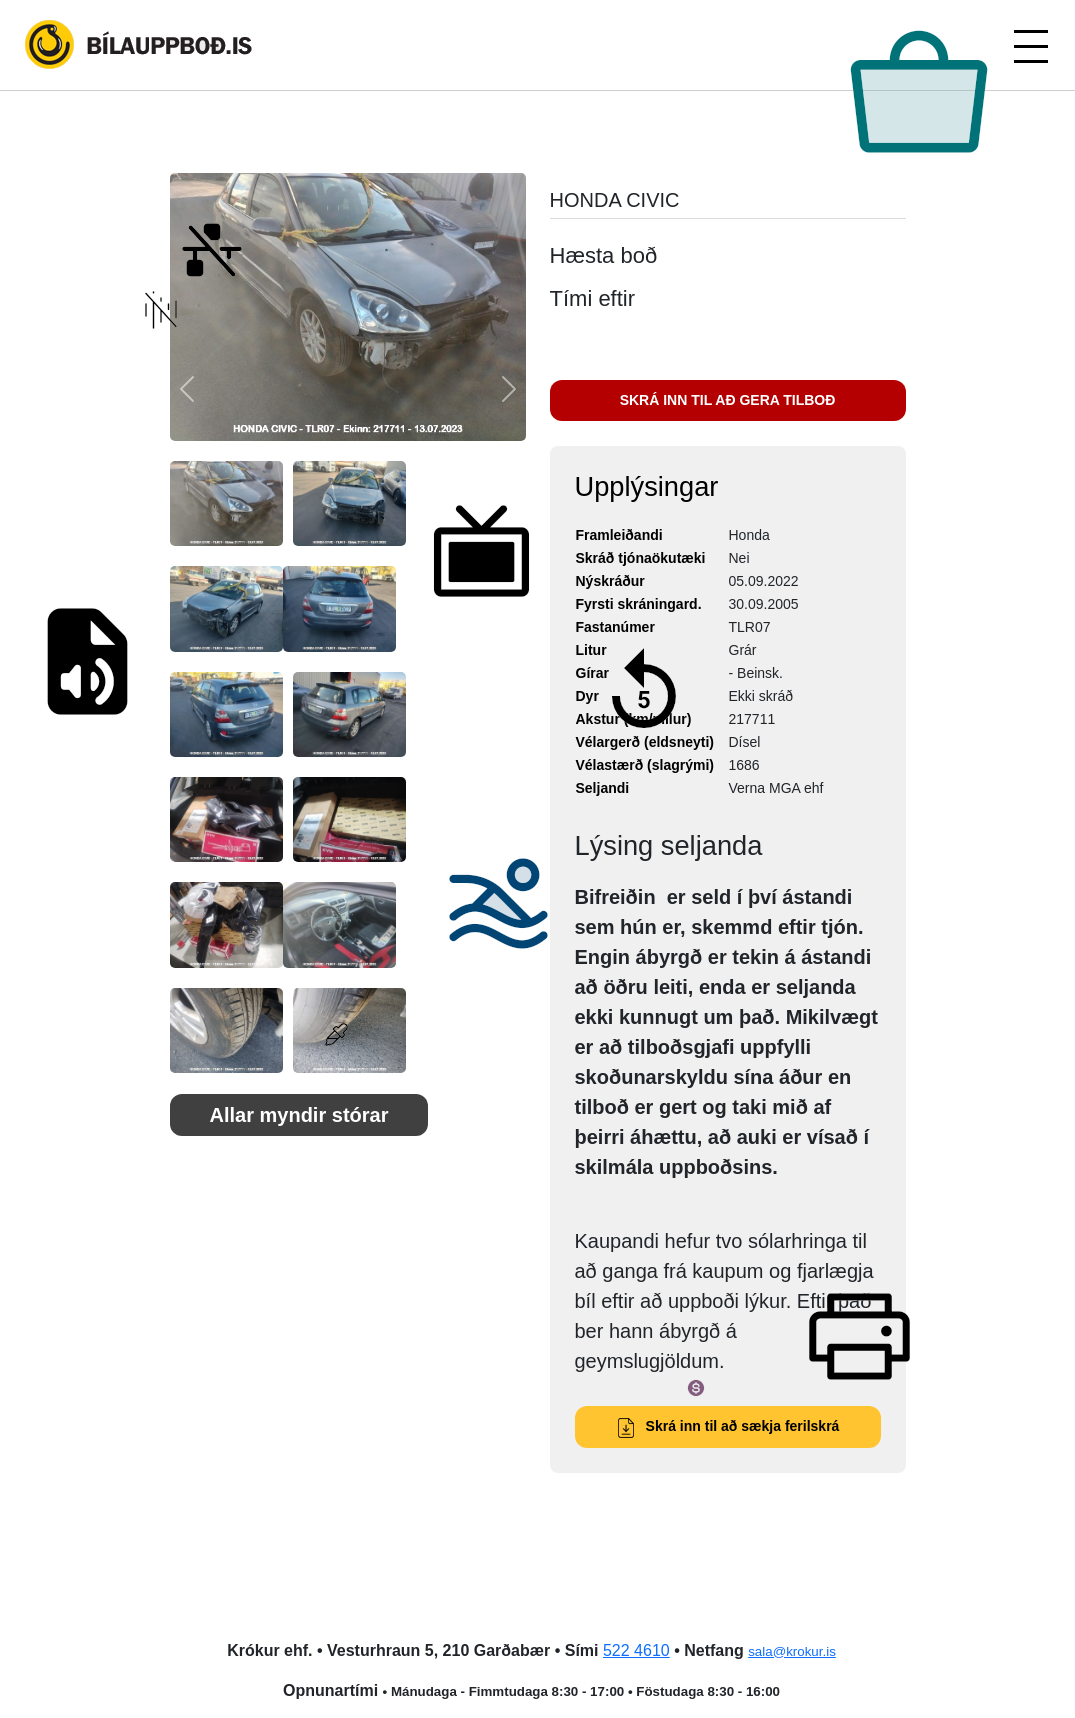 This screenshot has width=1075, height=1718. I want to click on view your shopping bag, so click(919, 99).